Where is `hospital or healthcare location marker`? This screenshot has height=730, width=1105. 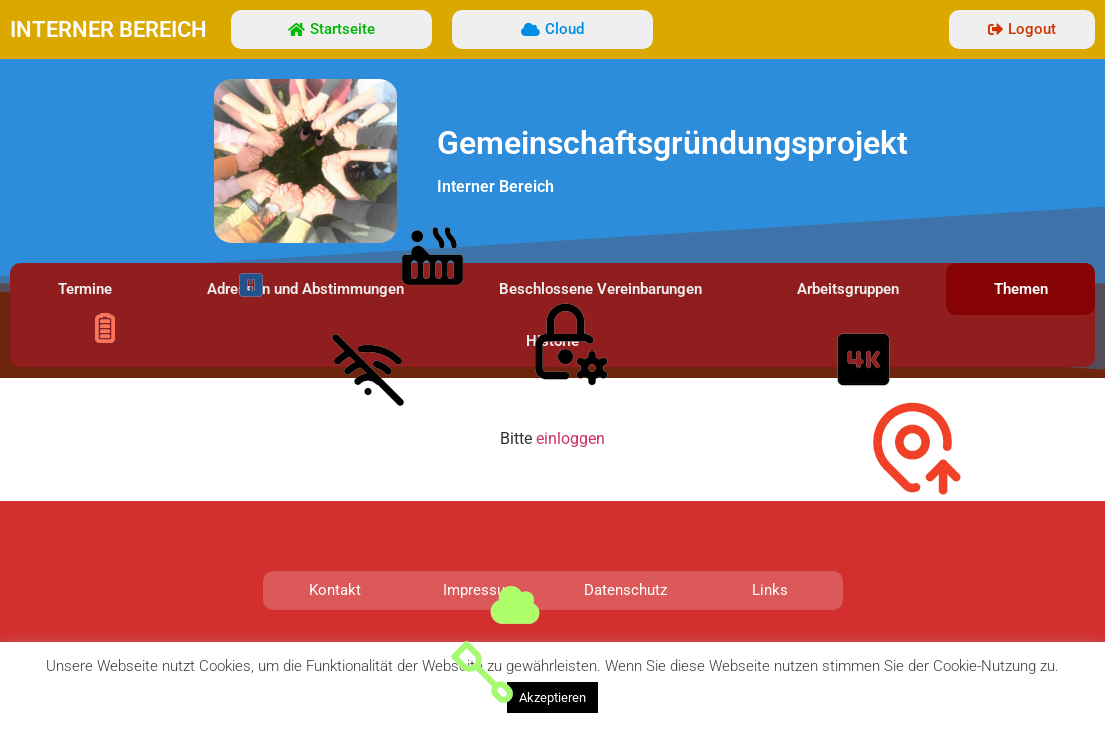 hospital or healthcare location marker is located at coordinates (251, 285).